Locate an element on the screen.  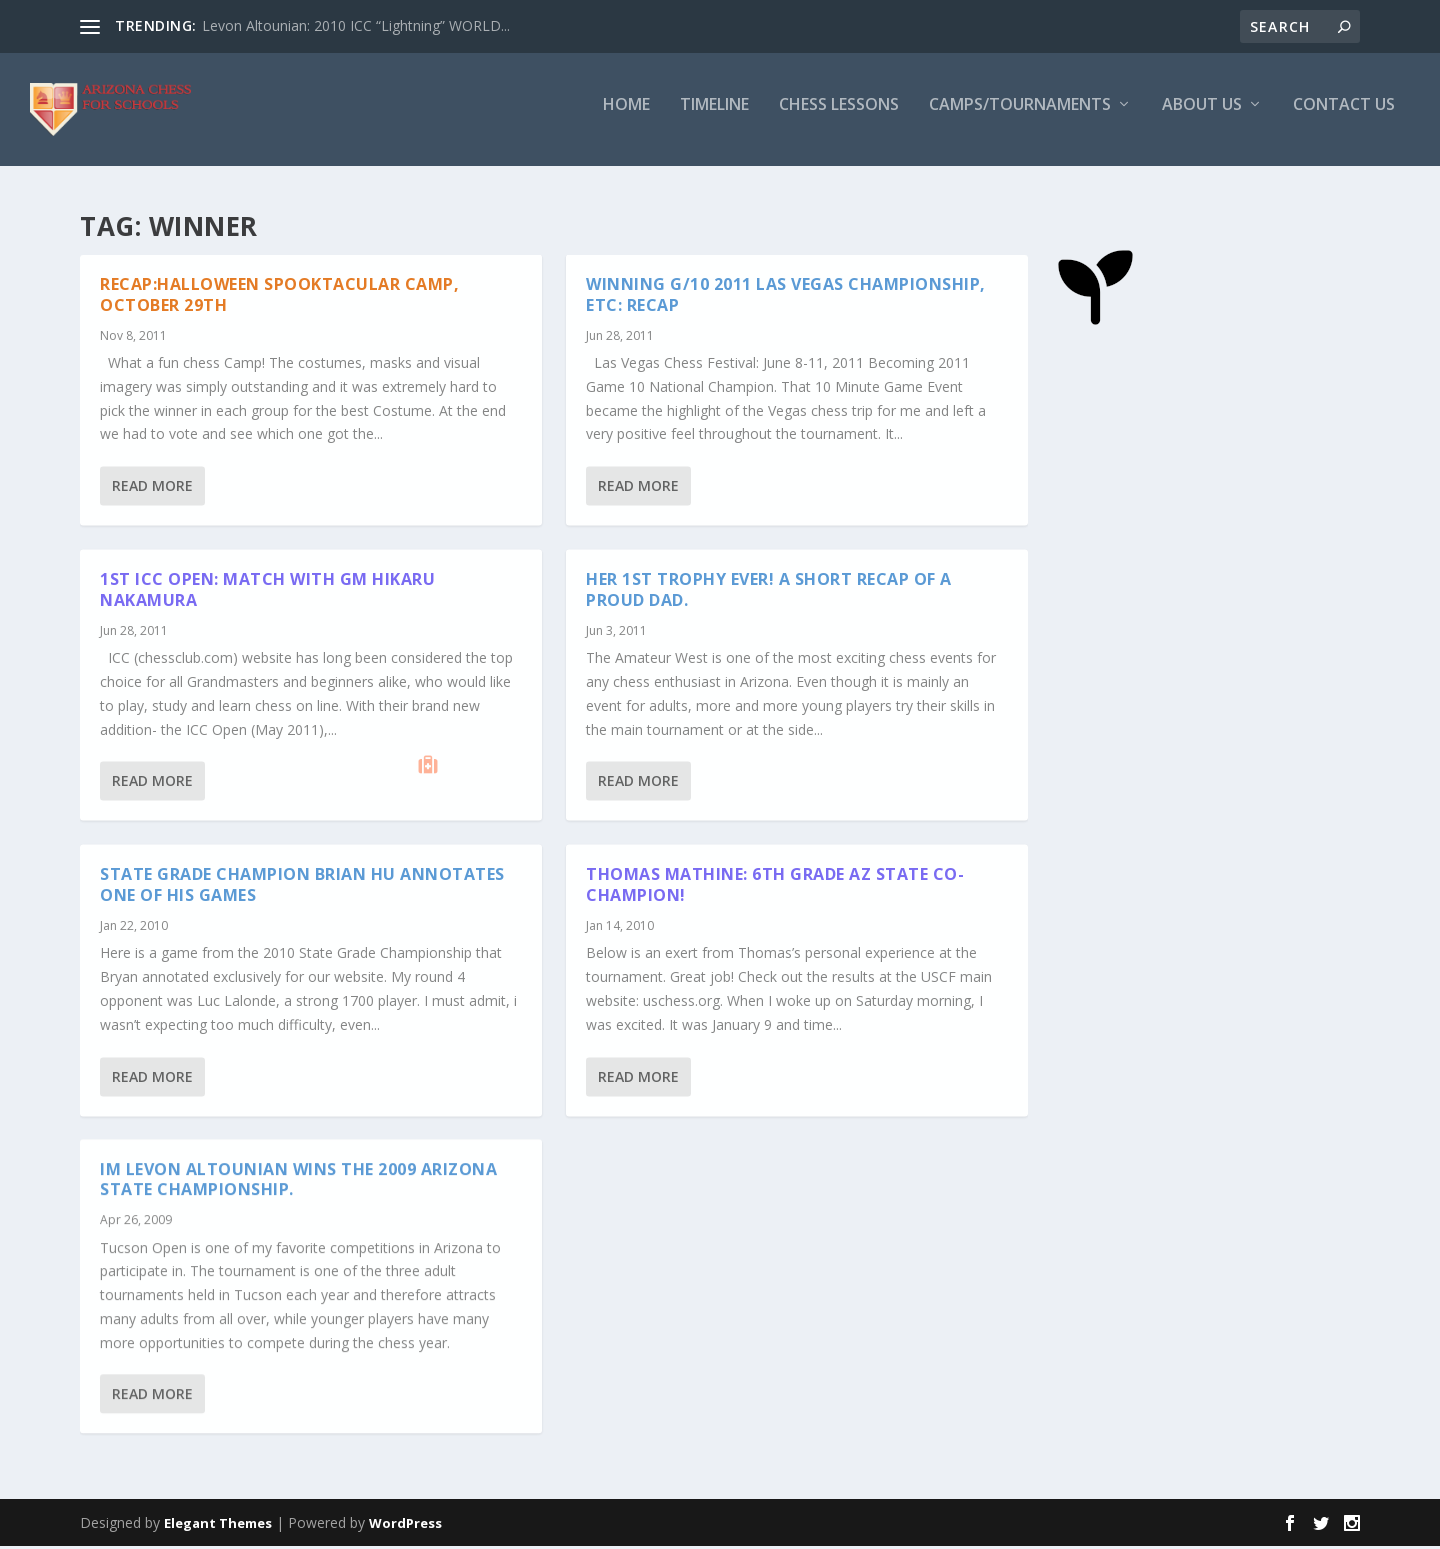
indicates eco-friendly or sustainable option is located at coordinates (1095, 287).